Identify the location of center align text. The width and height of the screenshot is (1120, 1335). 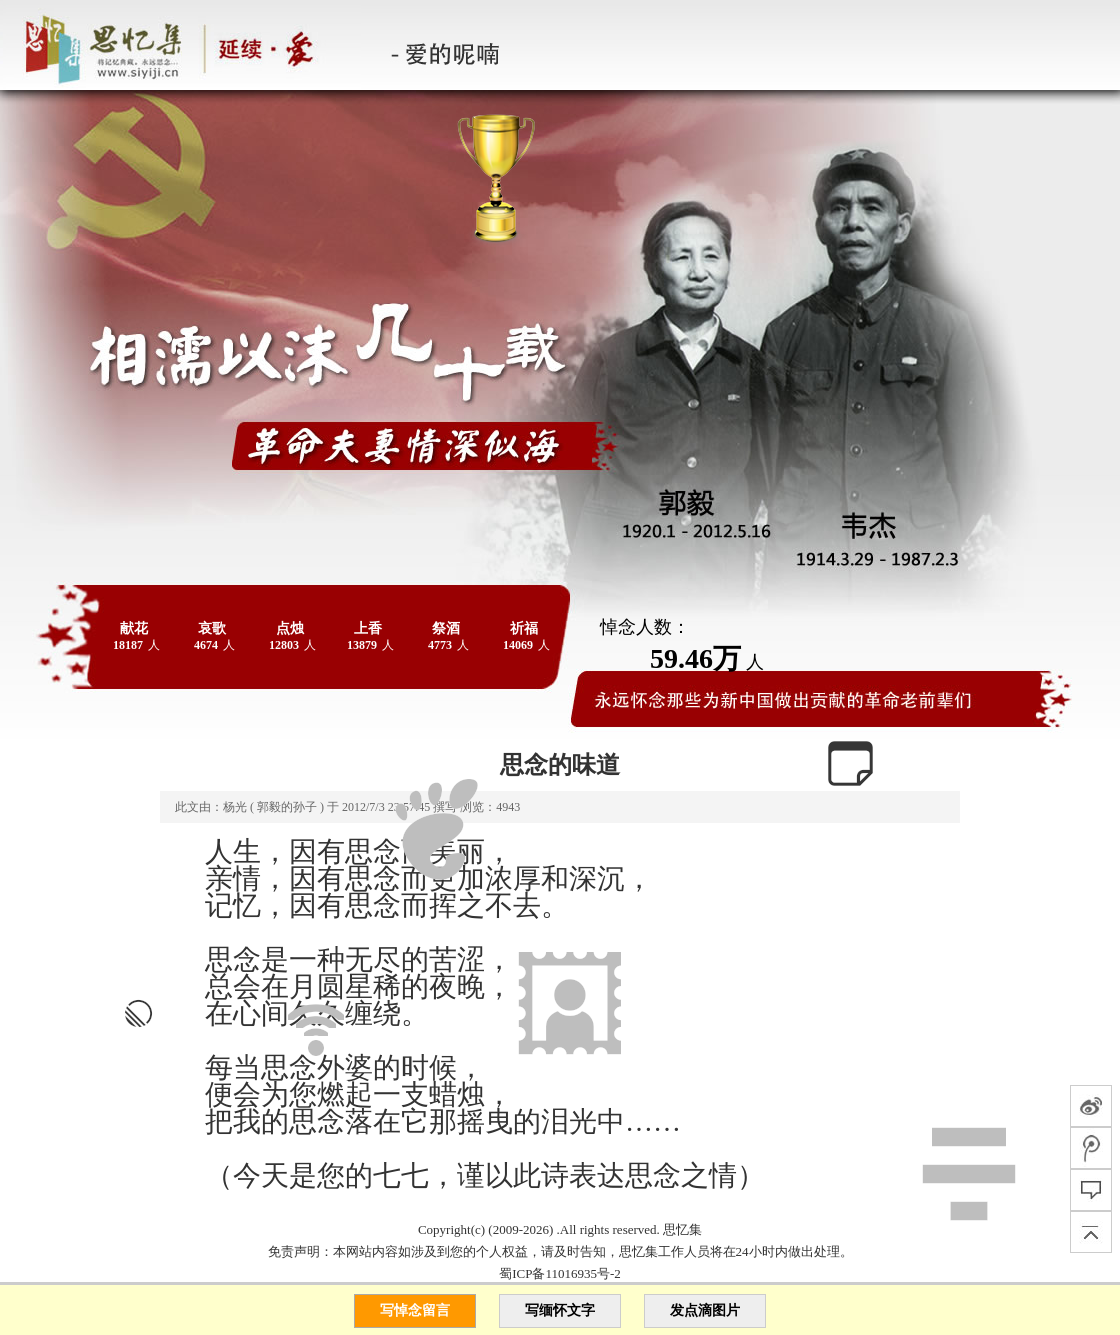
(969, 1174).